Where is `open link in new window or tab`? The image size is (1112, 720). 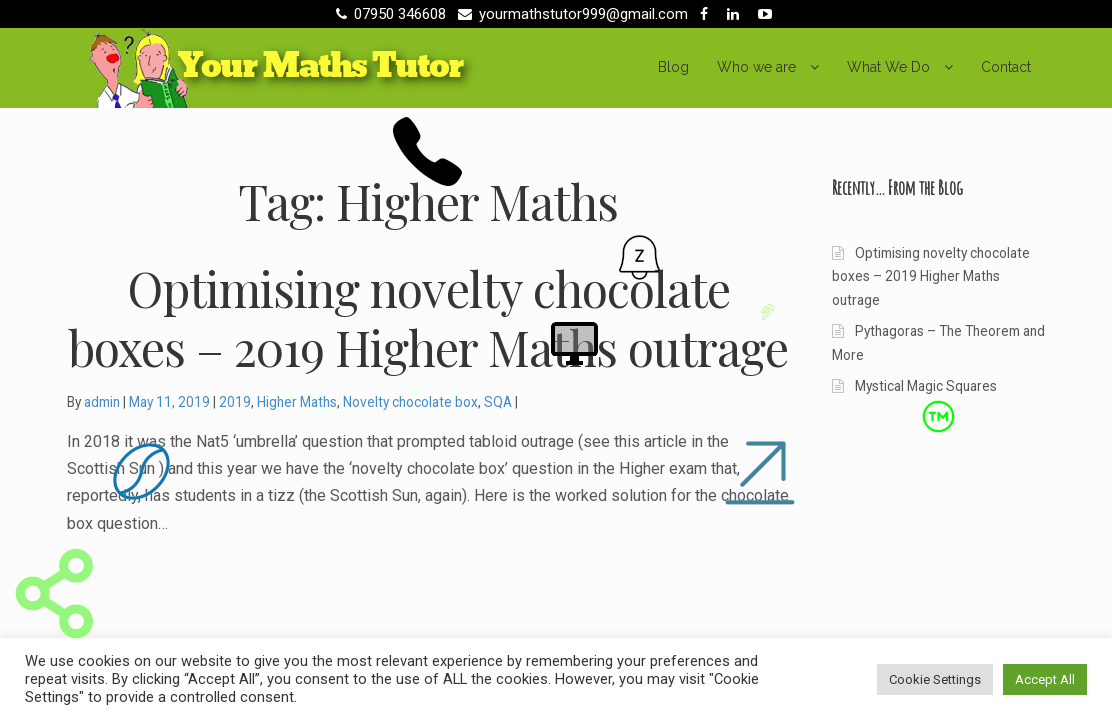
open link in new window or tab is located at coordinates (760, 470).